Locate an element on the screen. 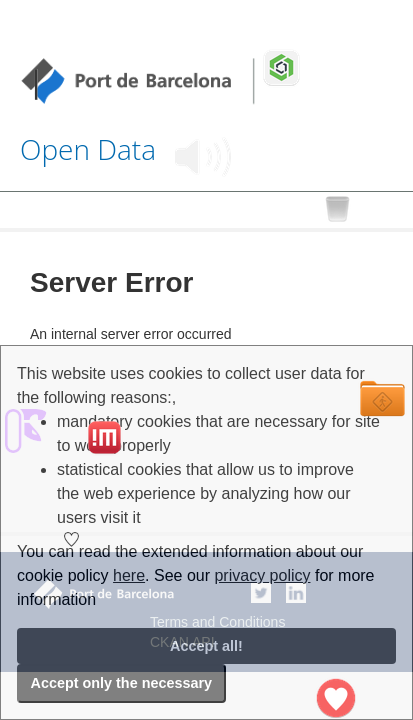  add to favorites is located at coordinates (71, 539).